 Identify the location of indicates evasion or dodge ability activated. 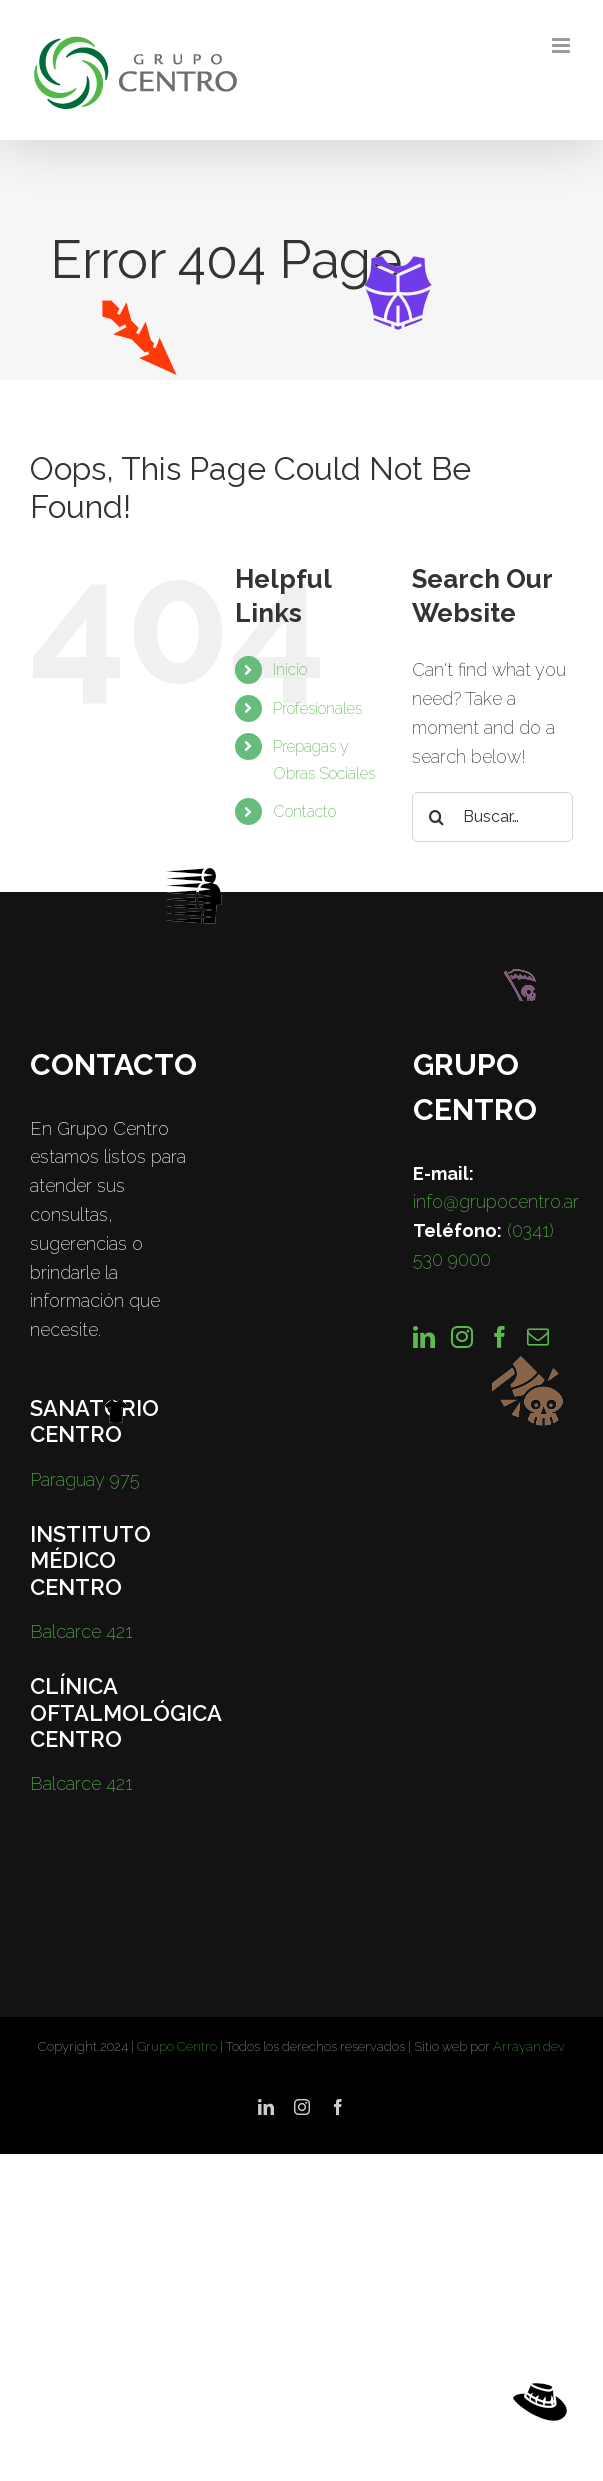
(194, 896).